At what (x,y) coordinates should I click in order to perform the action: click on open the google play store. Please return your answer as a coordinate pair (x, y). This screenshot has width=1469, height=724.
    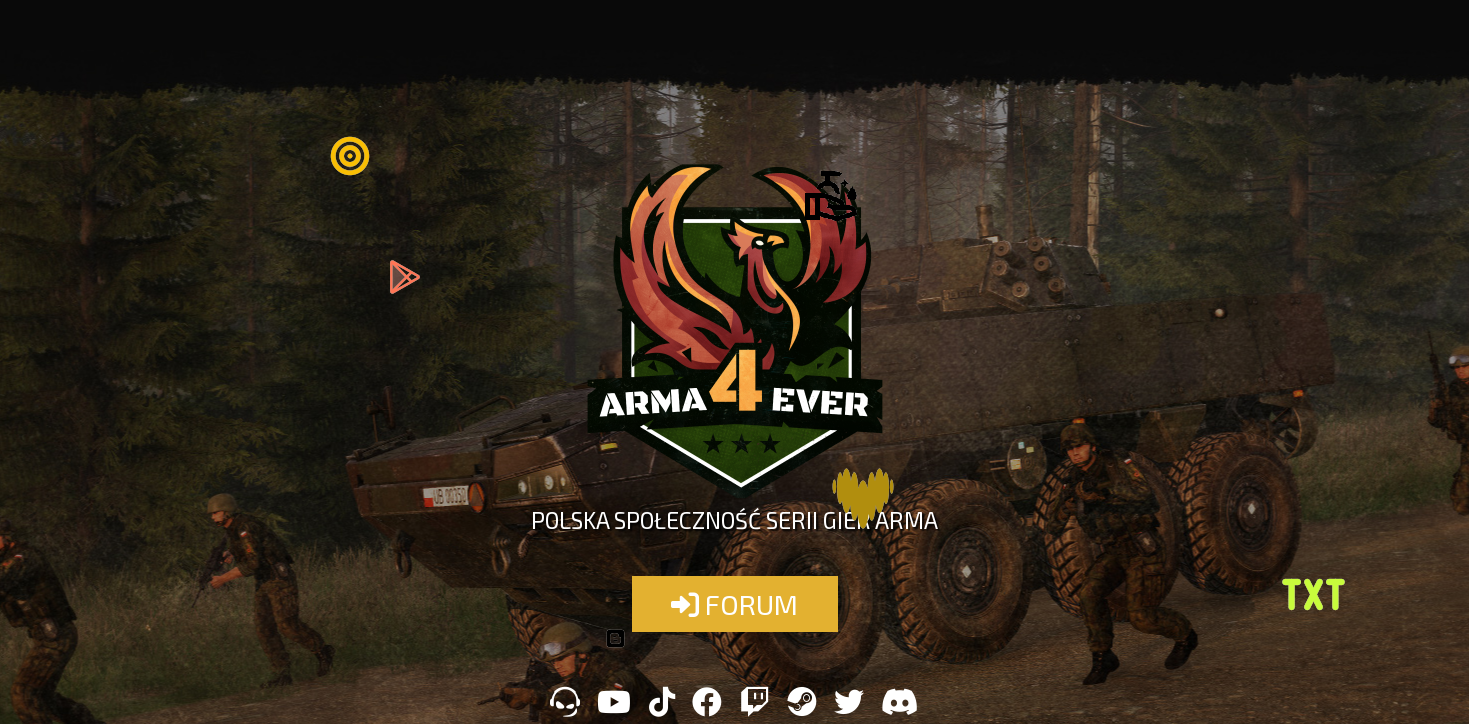
    Looking at the image, I should click on (402, 277).